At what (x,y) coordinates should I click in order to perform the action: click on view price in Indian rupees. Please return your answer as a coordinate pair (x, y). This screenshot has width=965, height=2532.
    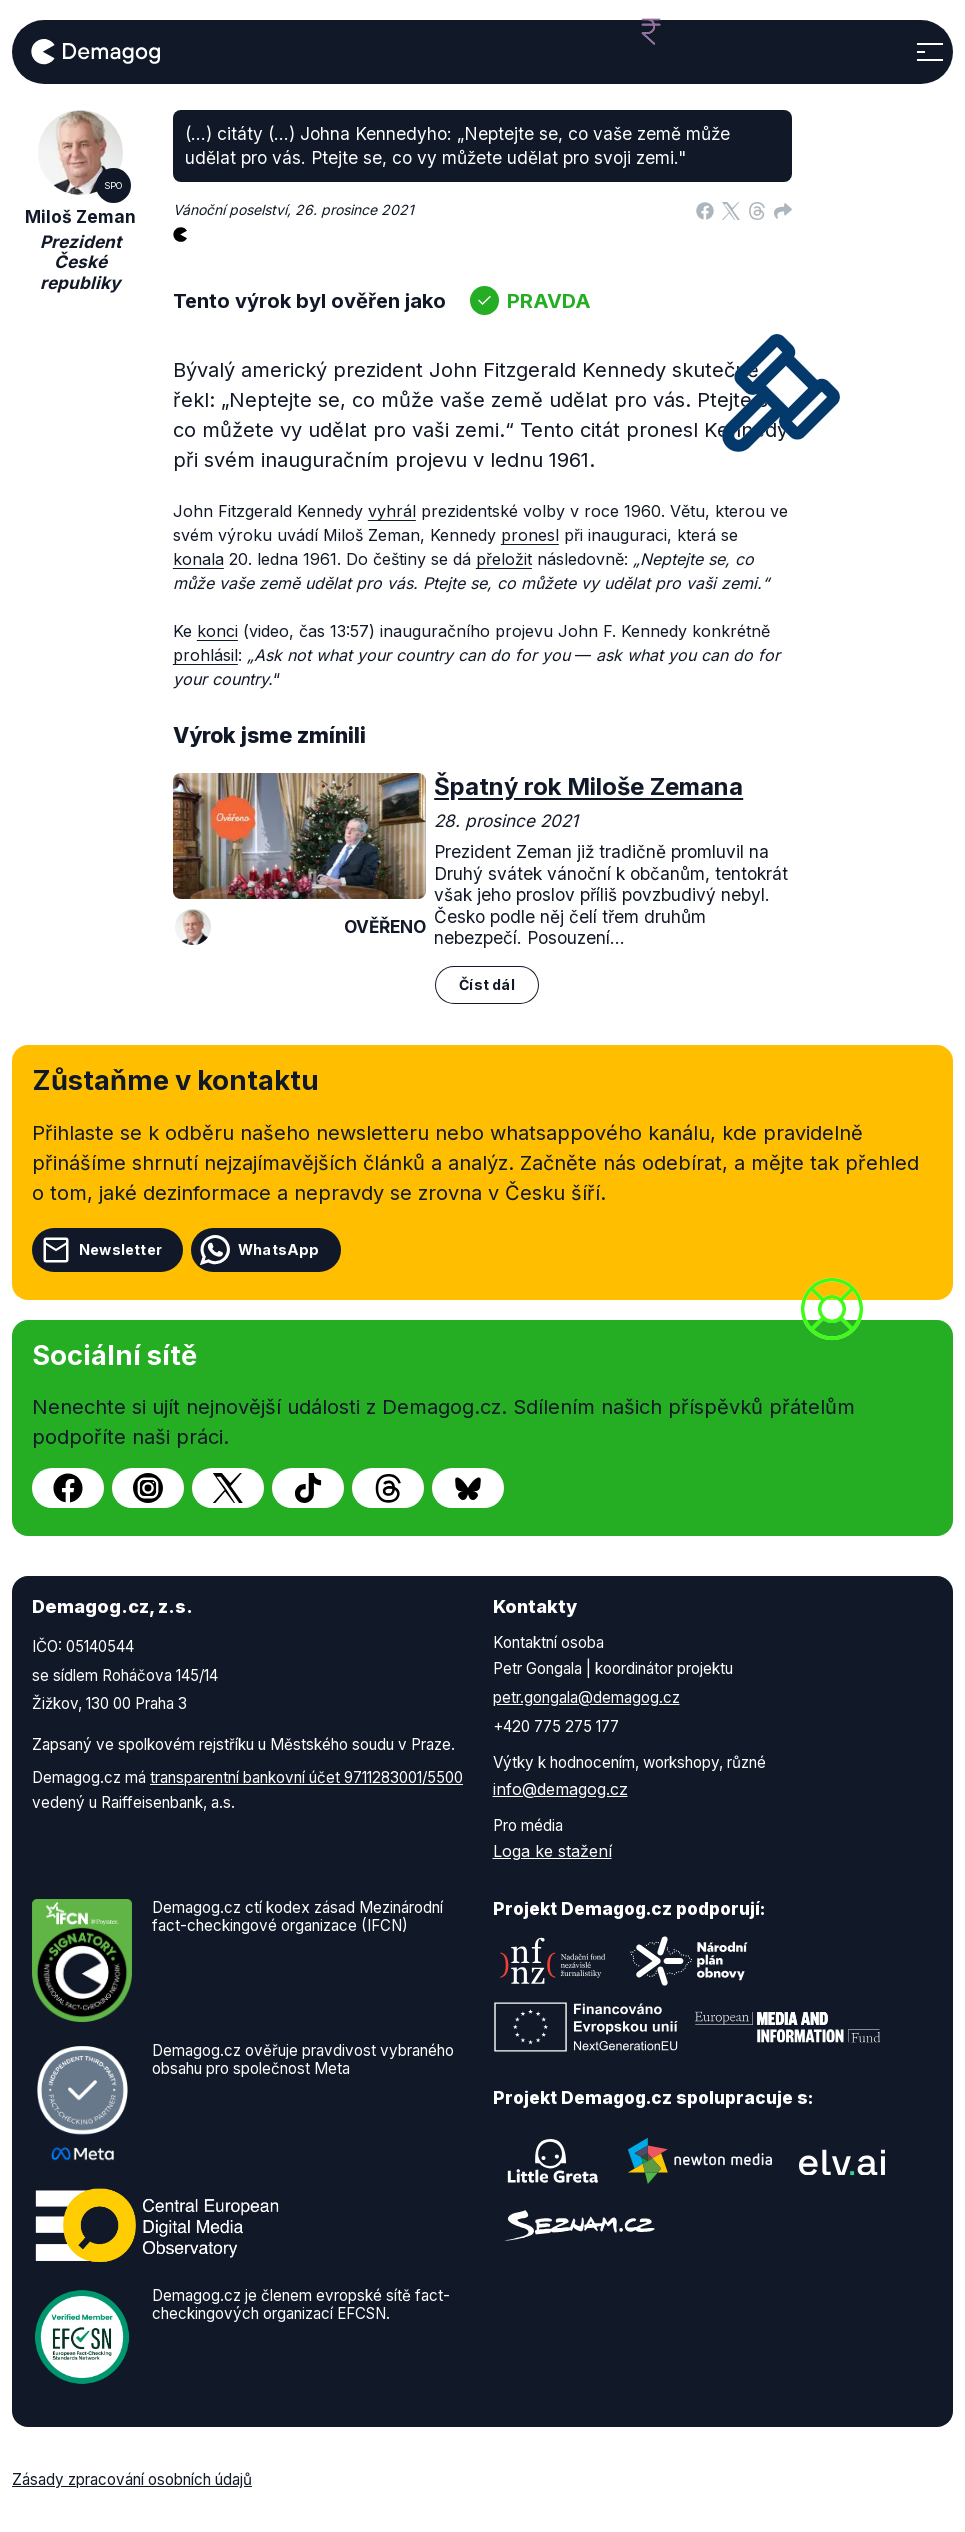
    Looking at the image, I should click on (650, 31).